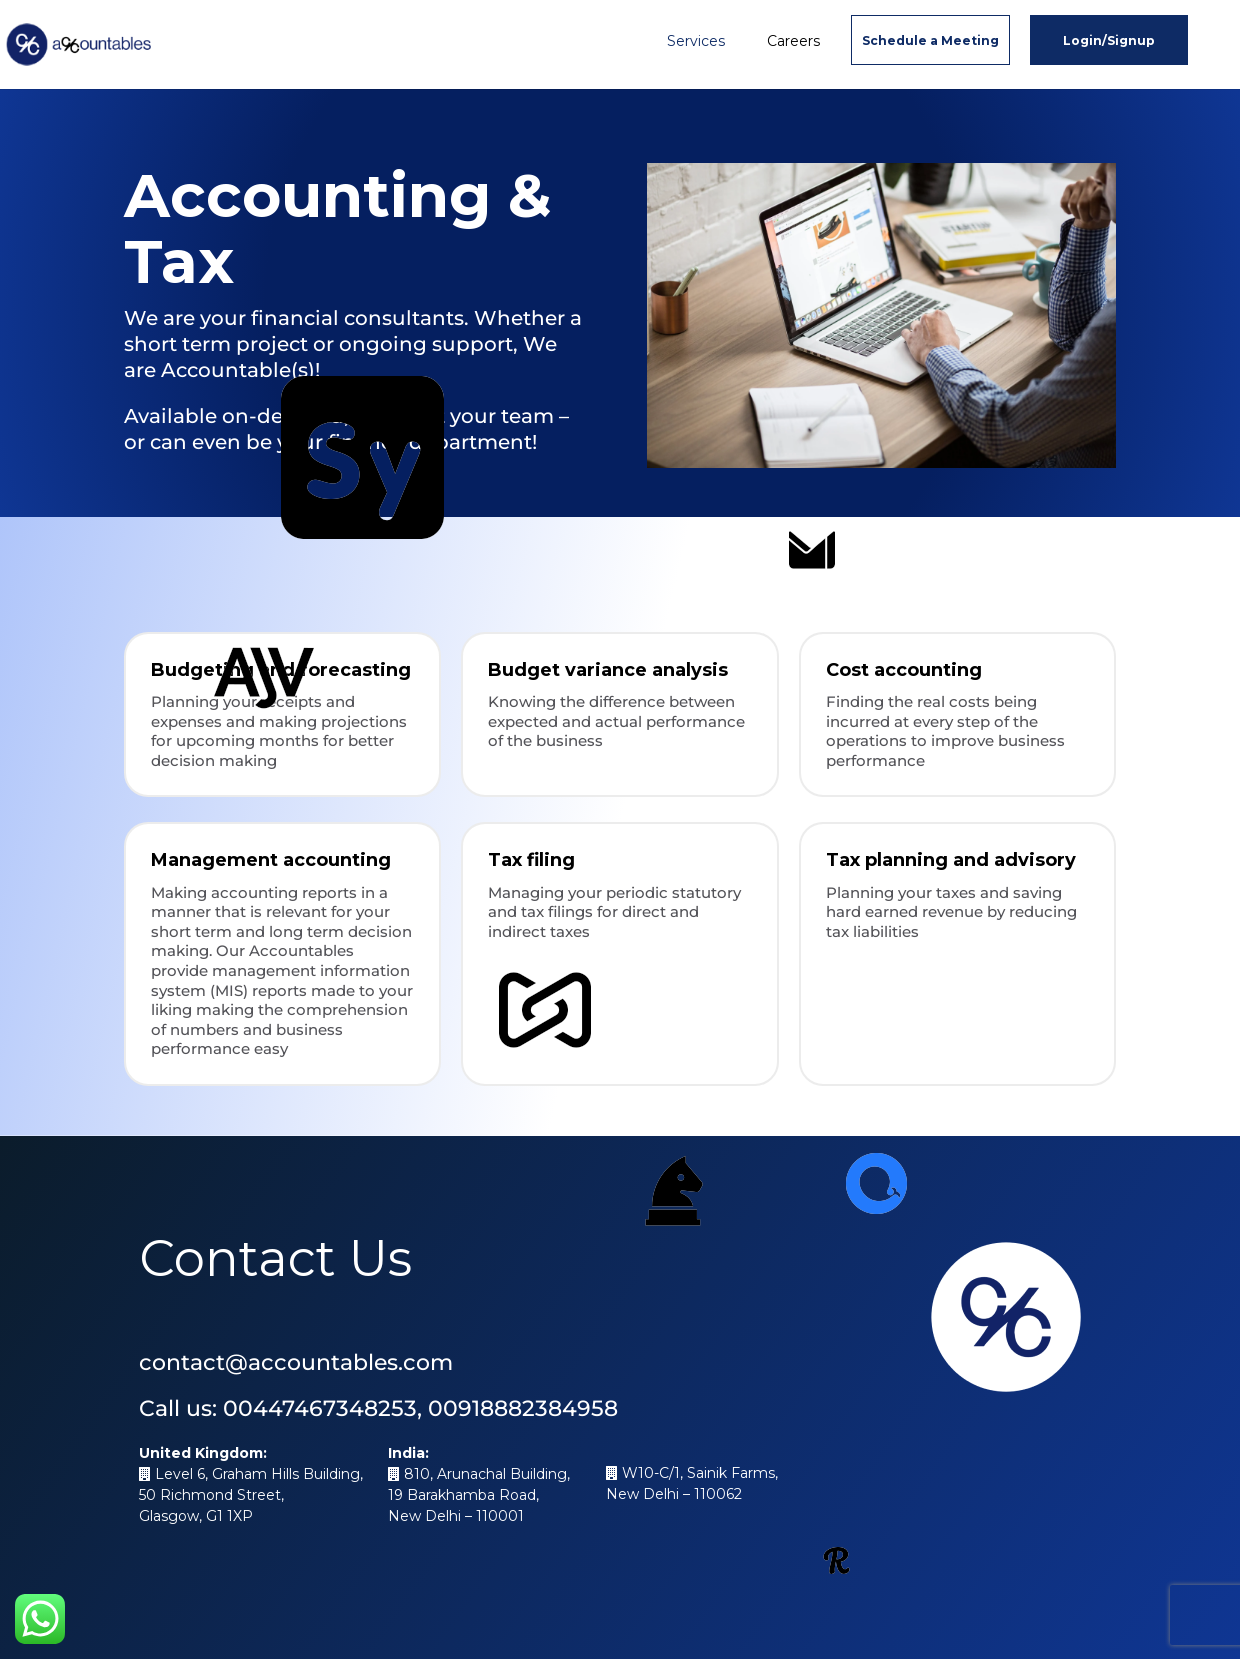 The image size is (1240, 1659). What do you see at coordinates (876, 1183) in the screenshot?
I see `Apache ECharts logo` at bounding box center [876, 1183].